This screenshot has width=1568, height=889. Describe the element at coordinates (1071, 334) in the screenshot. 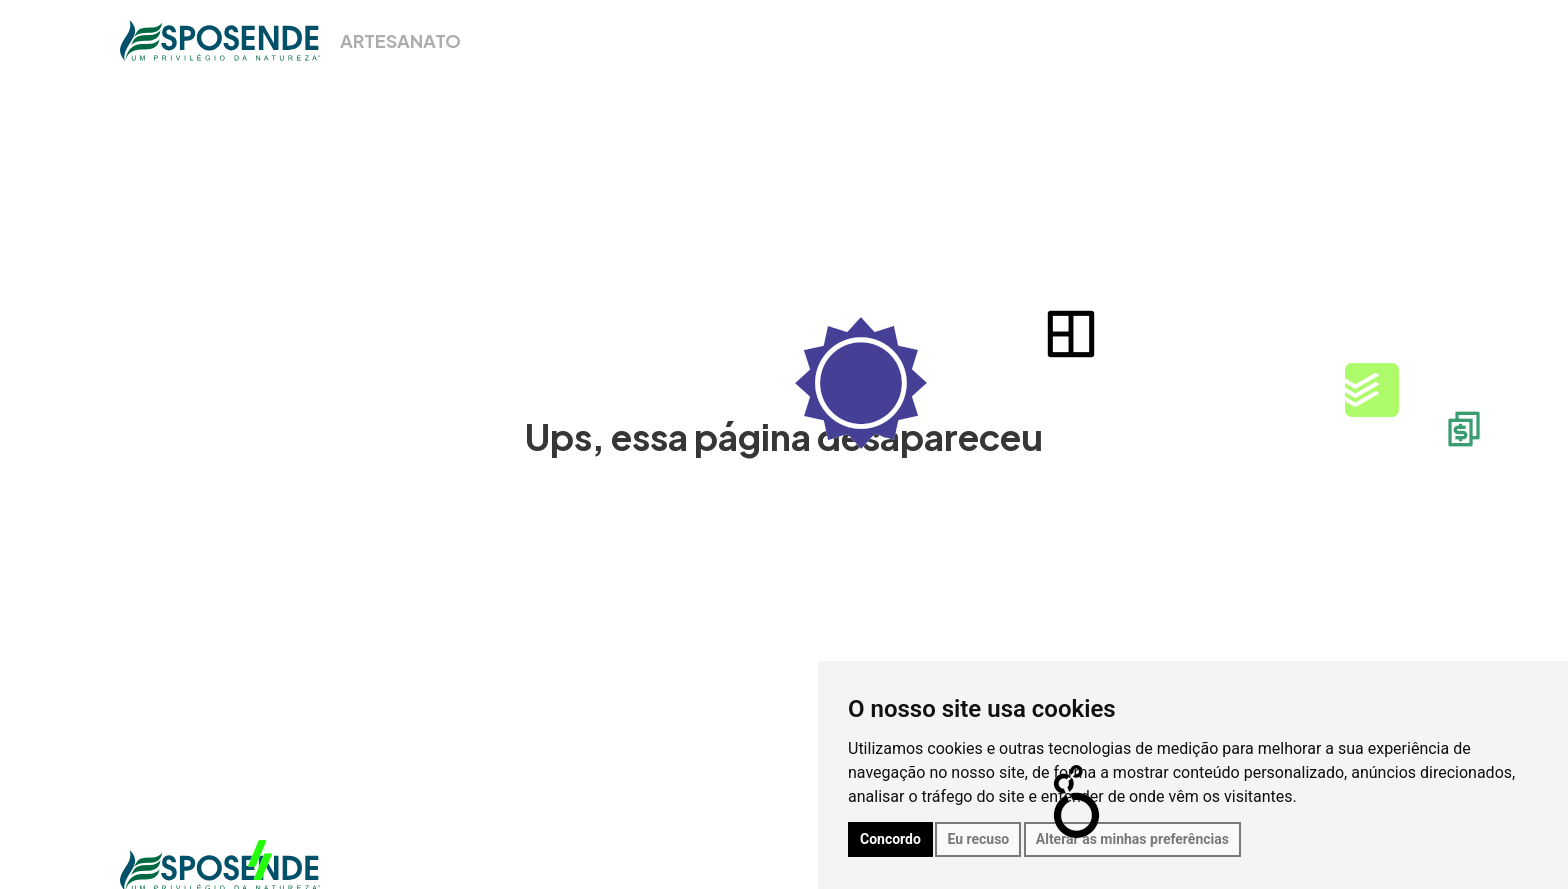

I see `switch to grid layout view` at that location.